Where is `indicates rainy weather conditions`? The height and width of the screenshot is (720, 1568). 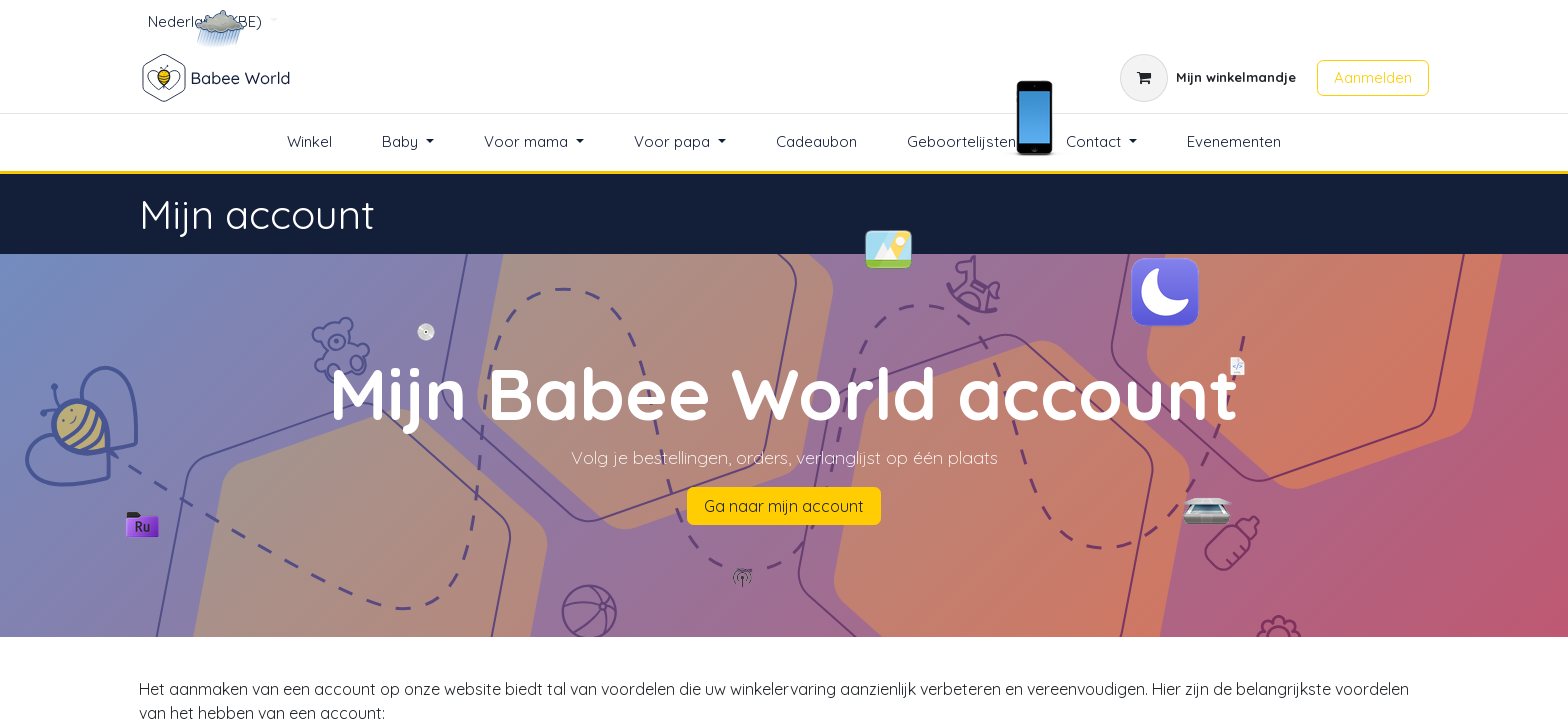 indicates rainy weather conditions is located at coordinates (220, 25).